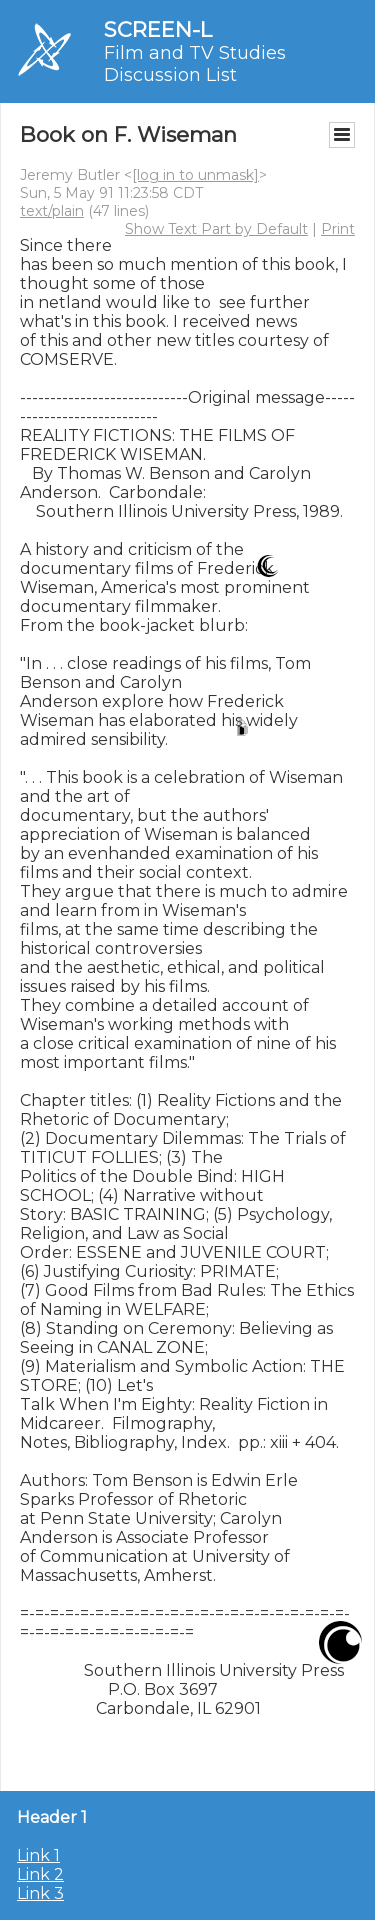 The width and height of the screenshot is (375, 1920). What do you see at coordinates (268, 566) in the screenshot?
I see `contributor covenant logo indicating a code of conduct for open source projects` at bounding box center [268, 566].